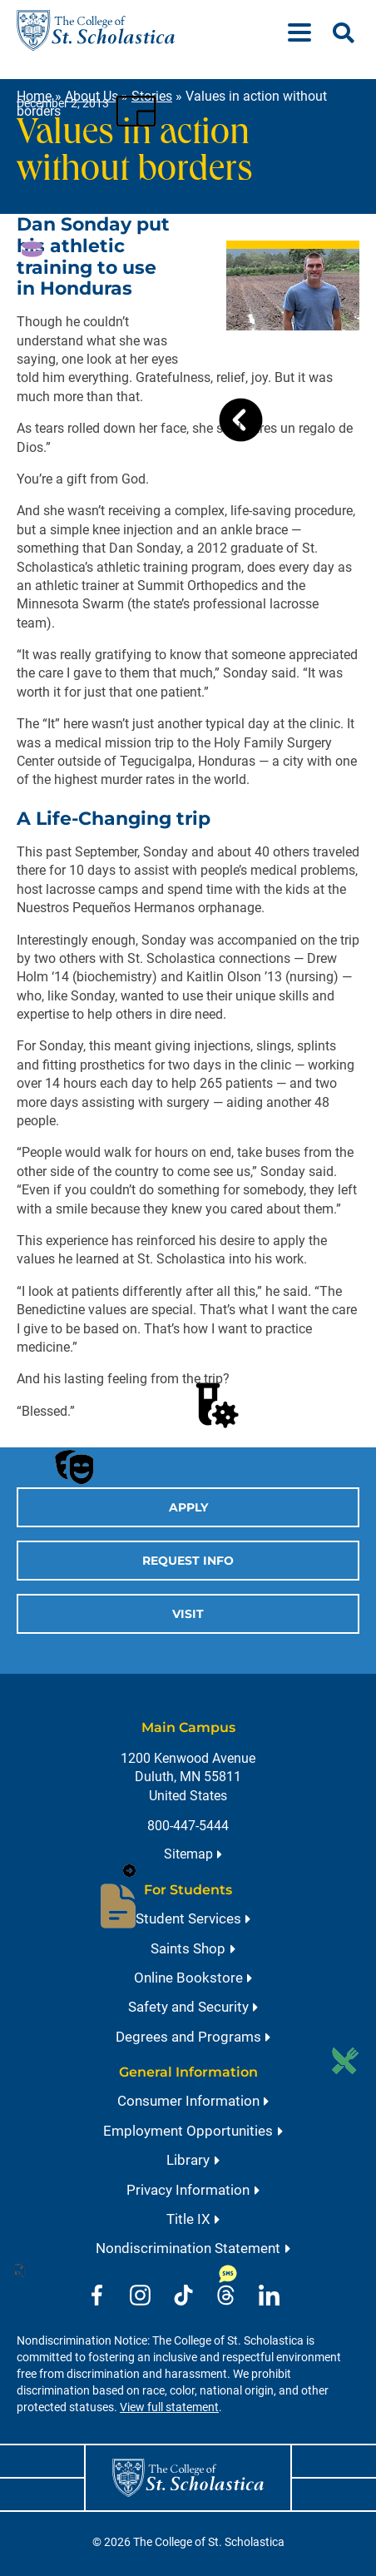  What do you see at coordinates (75, 1467) in the screenshot?
I see `access theater or entertainment category` at bounding box center [75, 1467].